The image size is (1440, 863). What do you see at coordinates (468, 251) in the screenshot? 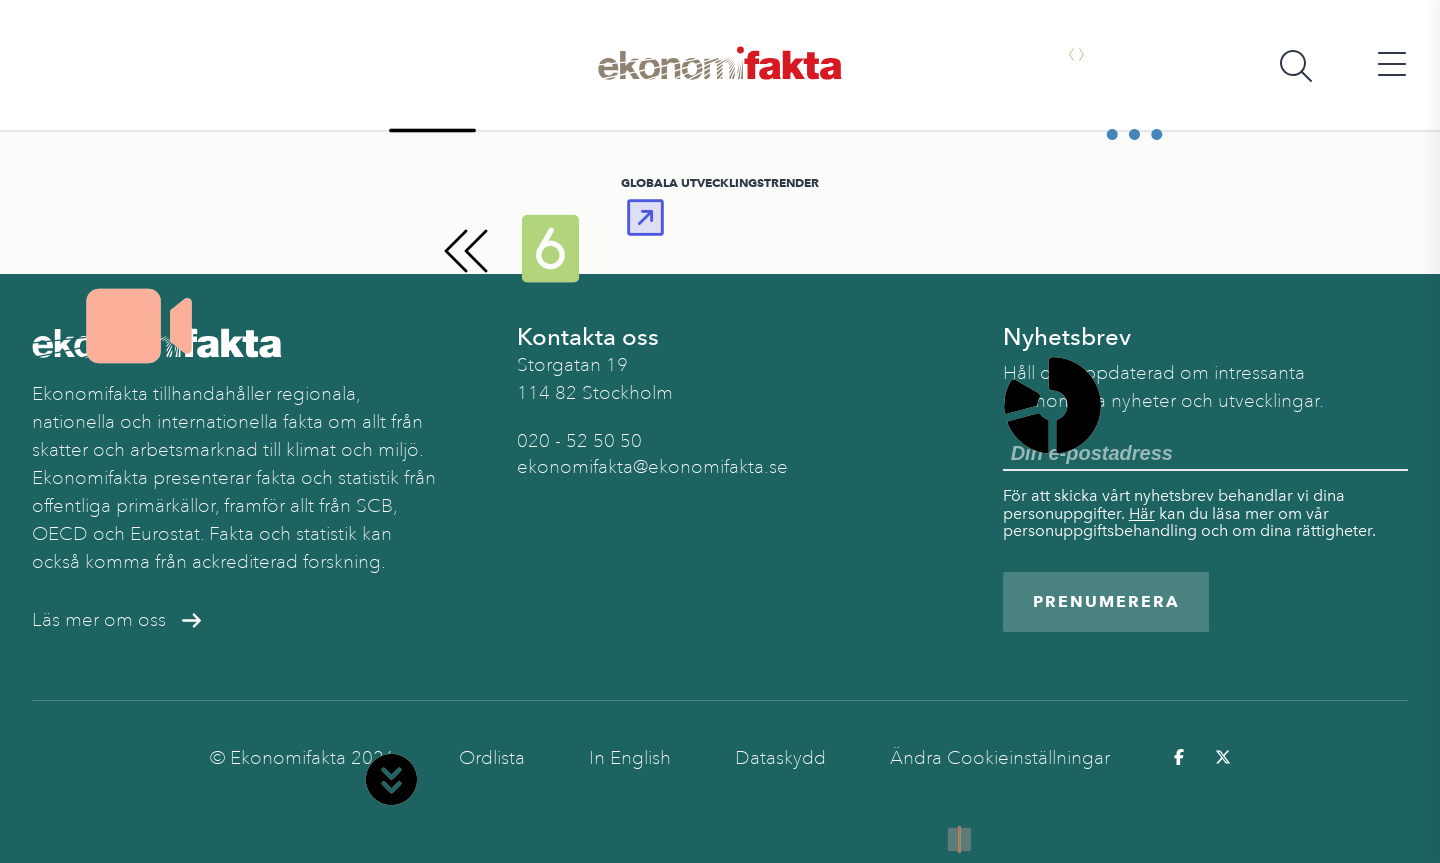
I see `go back to the beginning` at bounding box center [468, 251].